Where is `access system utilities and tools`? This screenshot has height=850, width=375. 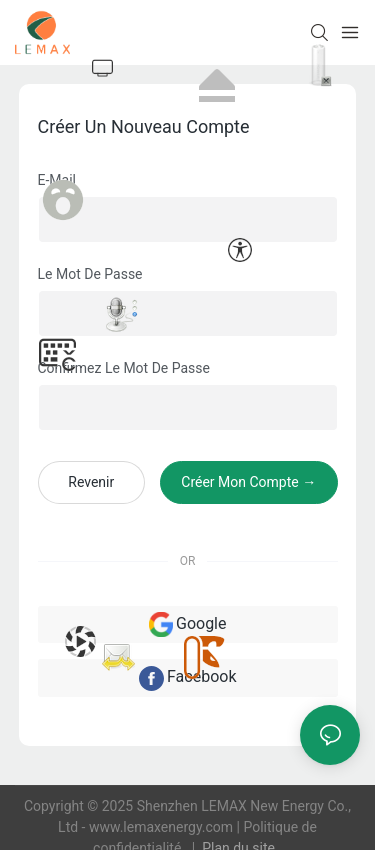
access system utilities and tools is located at coordinates (205, 657).